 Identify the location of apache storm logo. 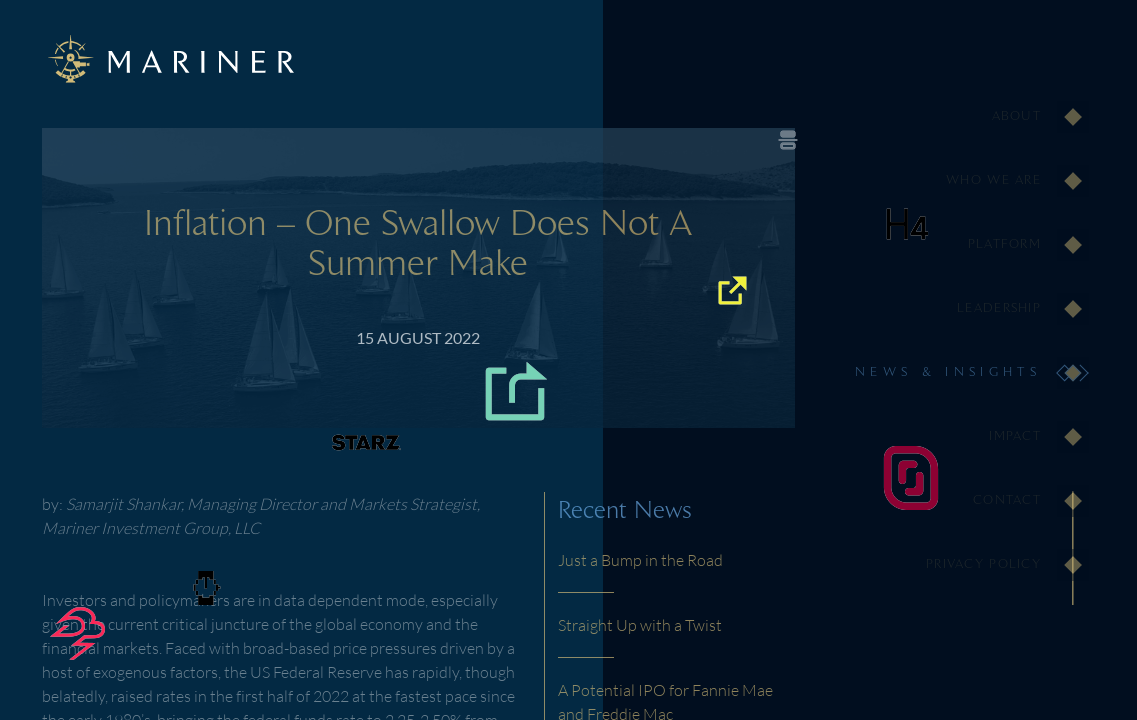
(77, 633).